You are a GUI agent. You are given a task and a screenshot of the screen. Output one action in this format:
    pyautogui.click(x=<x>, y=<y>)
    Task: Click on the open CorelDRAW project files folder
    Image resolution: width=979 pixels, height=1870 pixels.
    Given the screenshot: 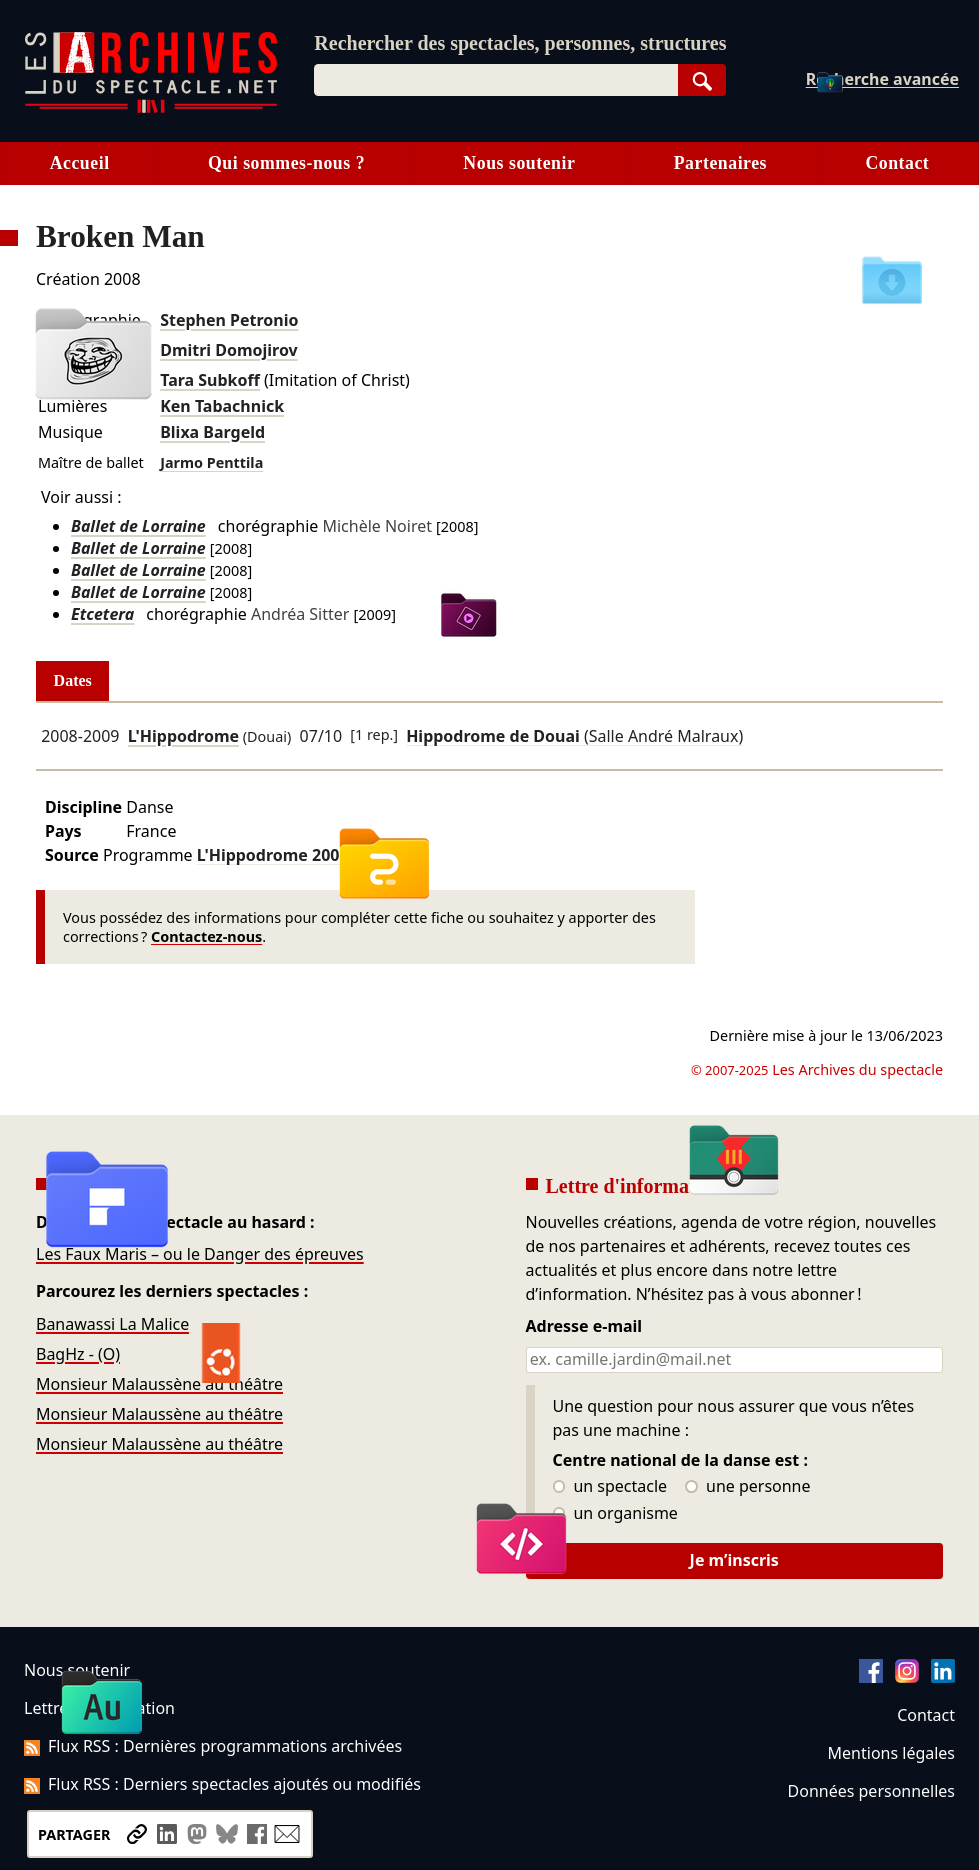 What is the action you would take?
    pyautogui.click(x=830, y=83)
    